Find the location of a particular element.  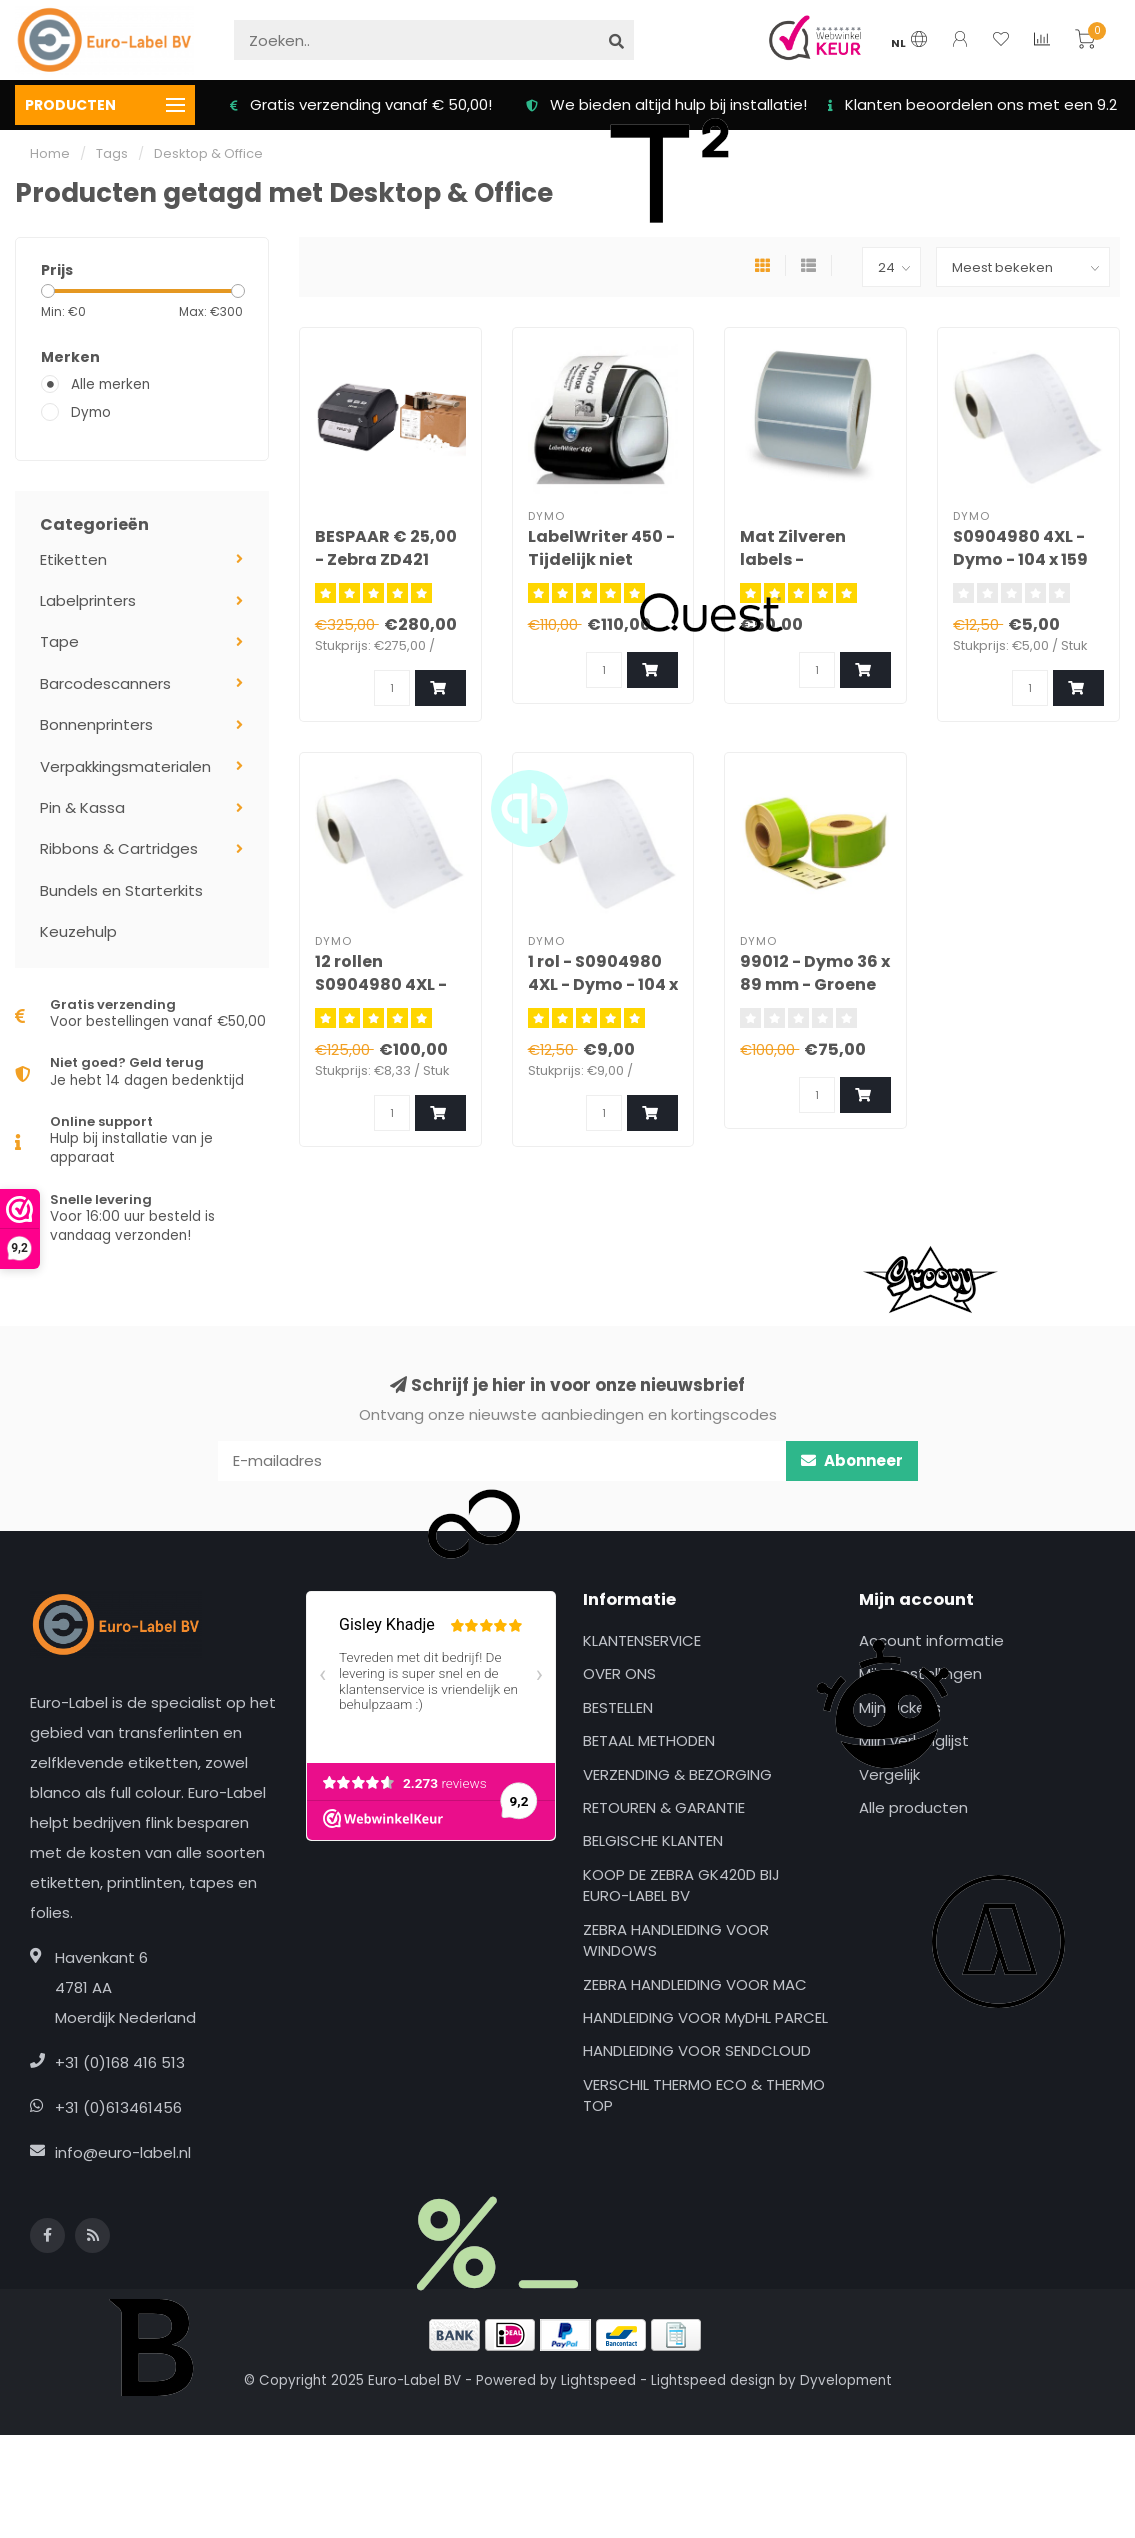

Quest software or services branding is located at coordinates (711, 612).